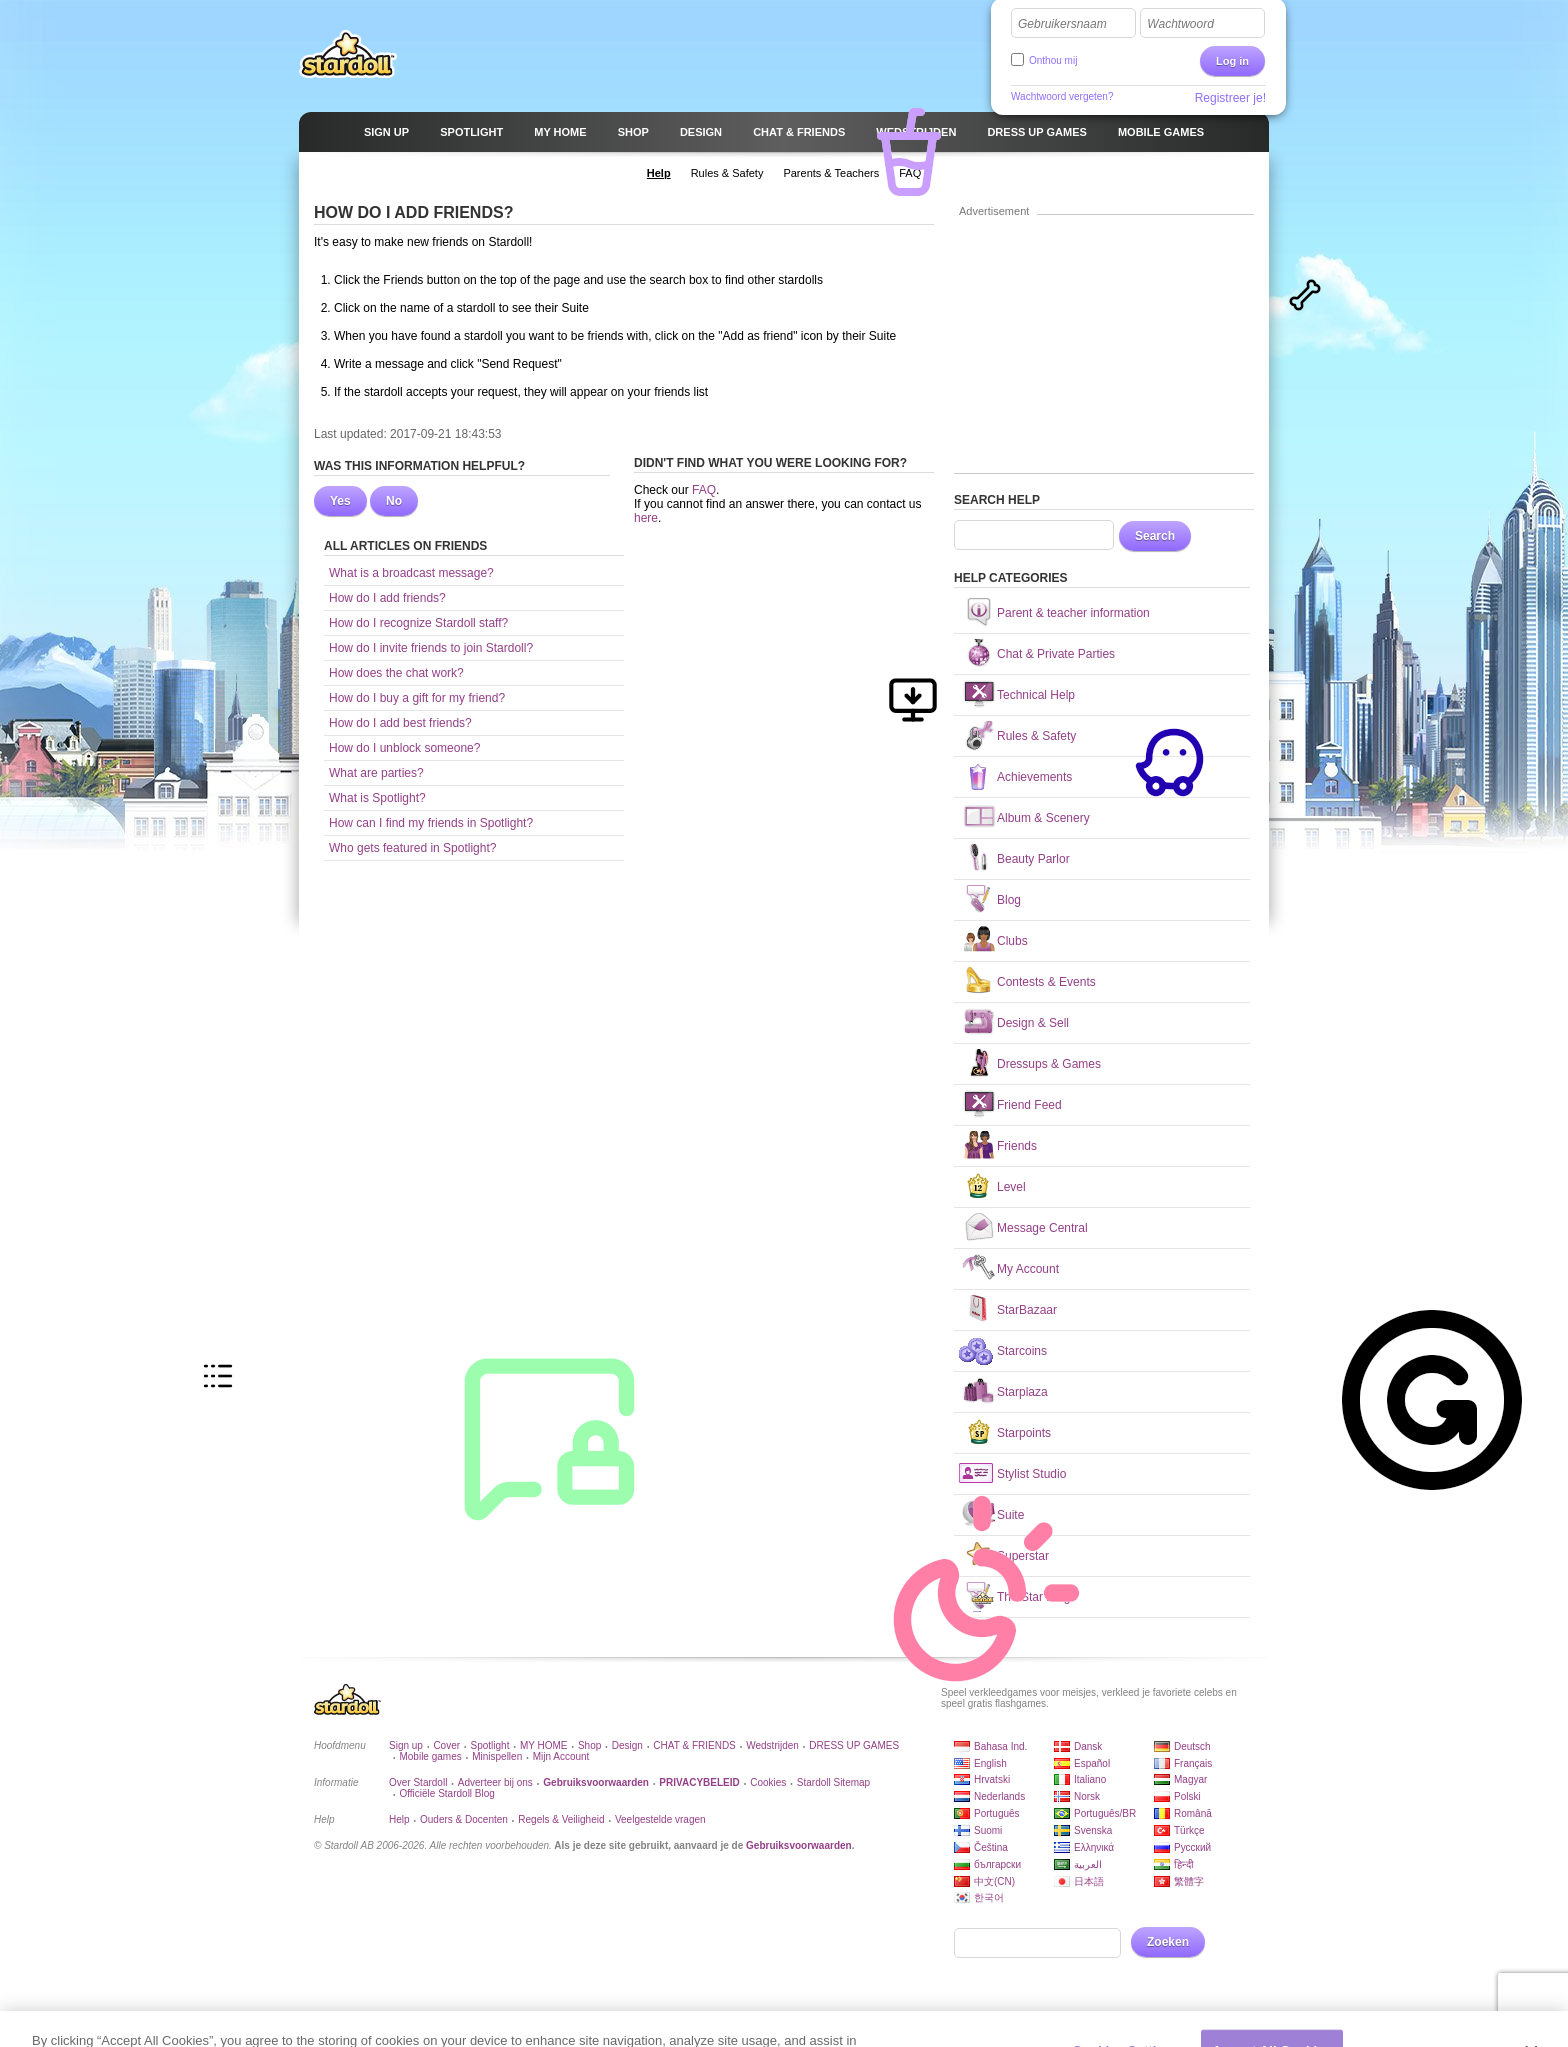 The height and width of the screenshot is (2047, 1568). I want to click on access encrypted or private messages, so click(549, 1435).